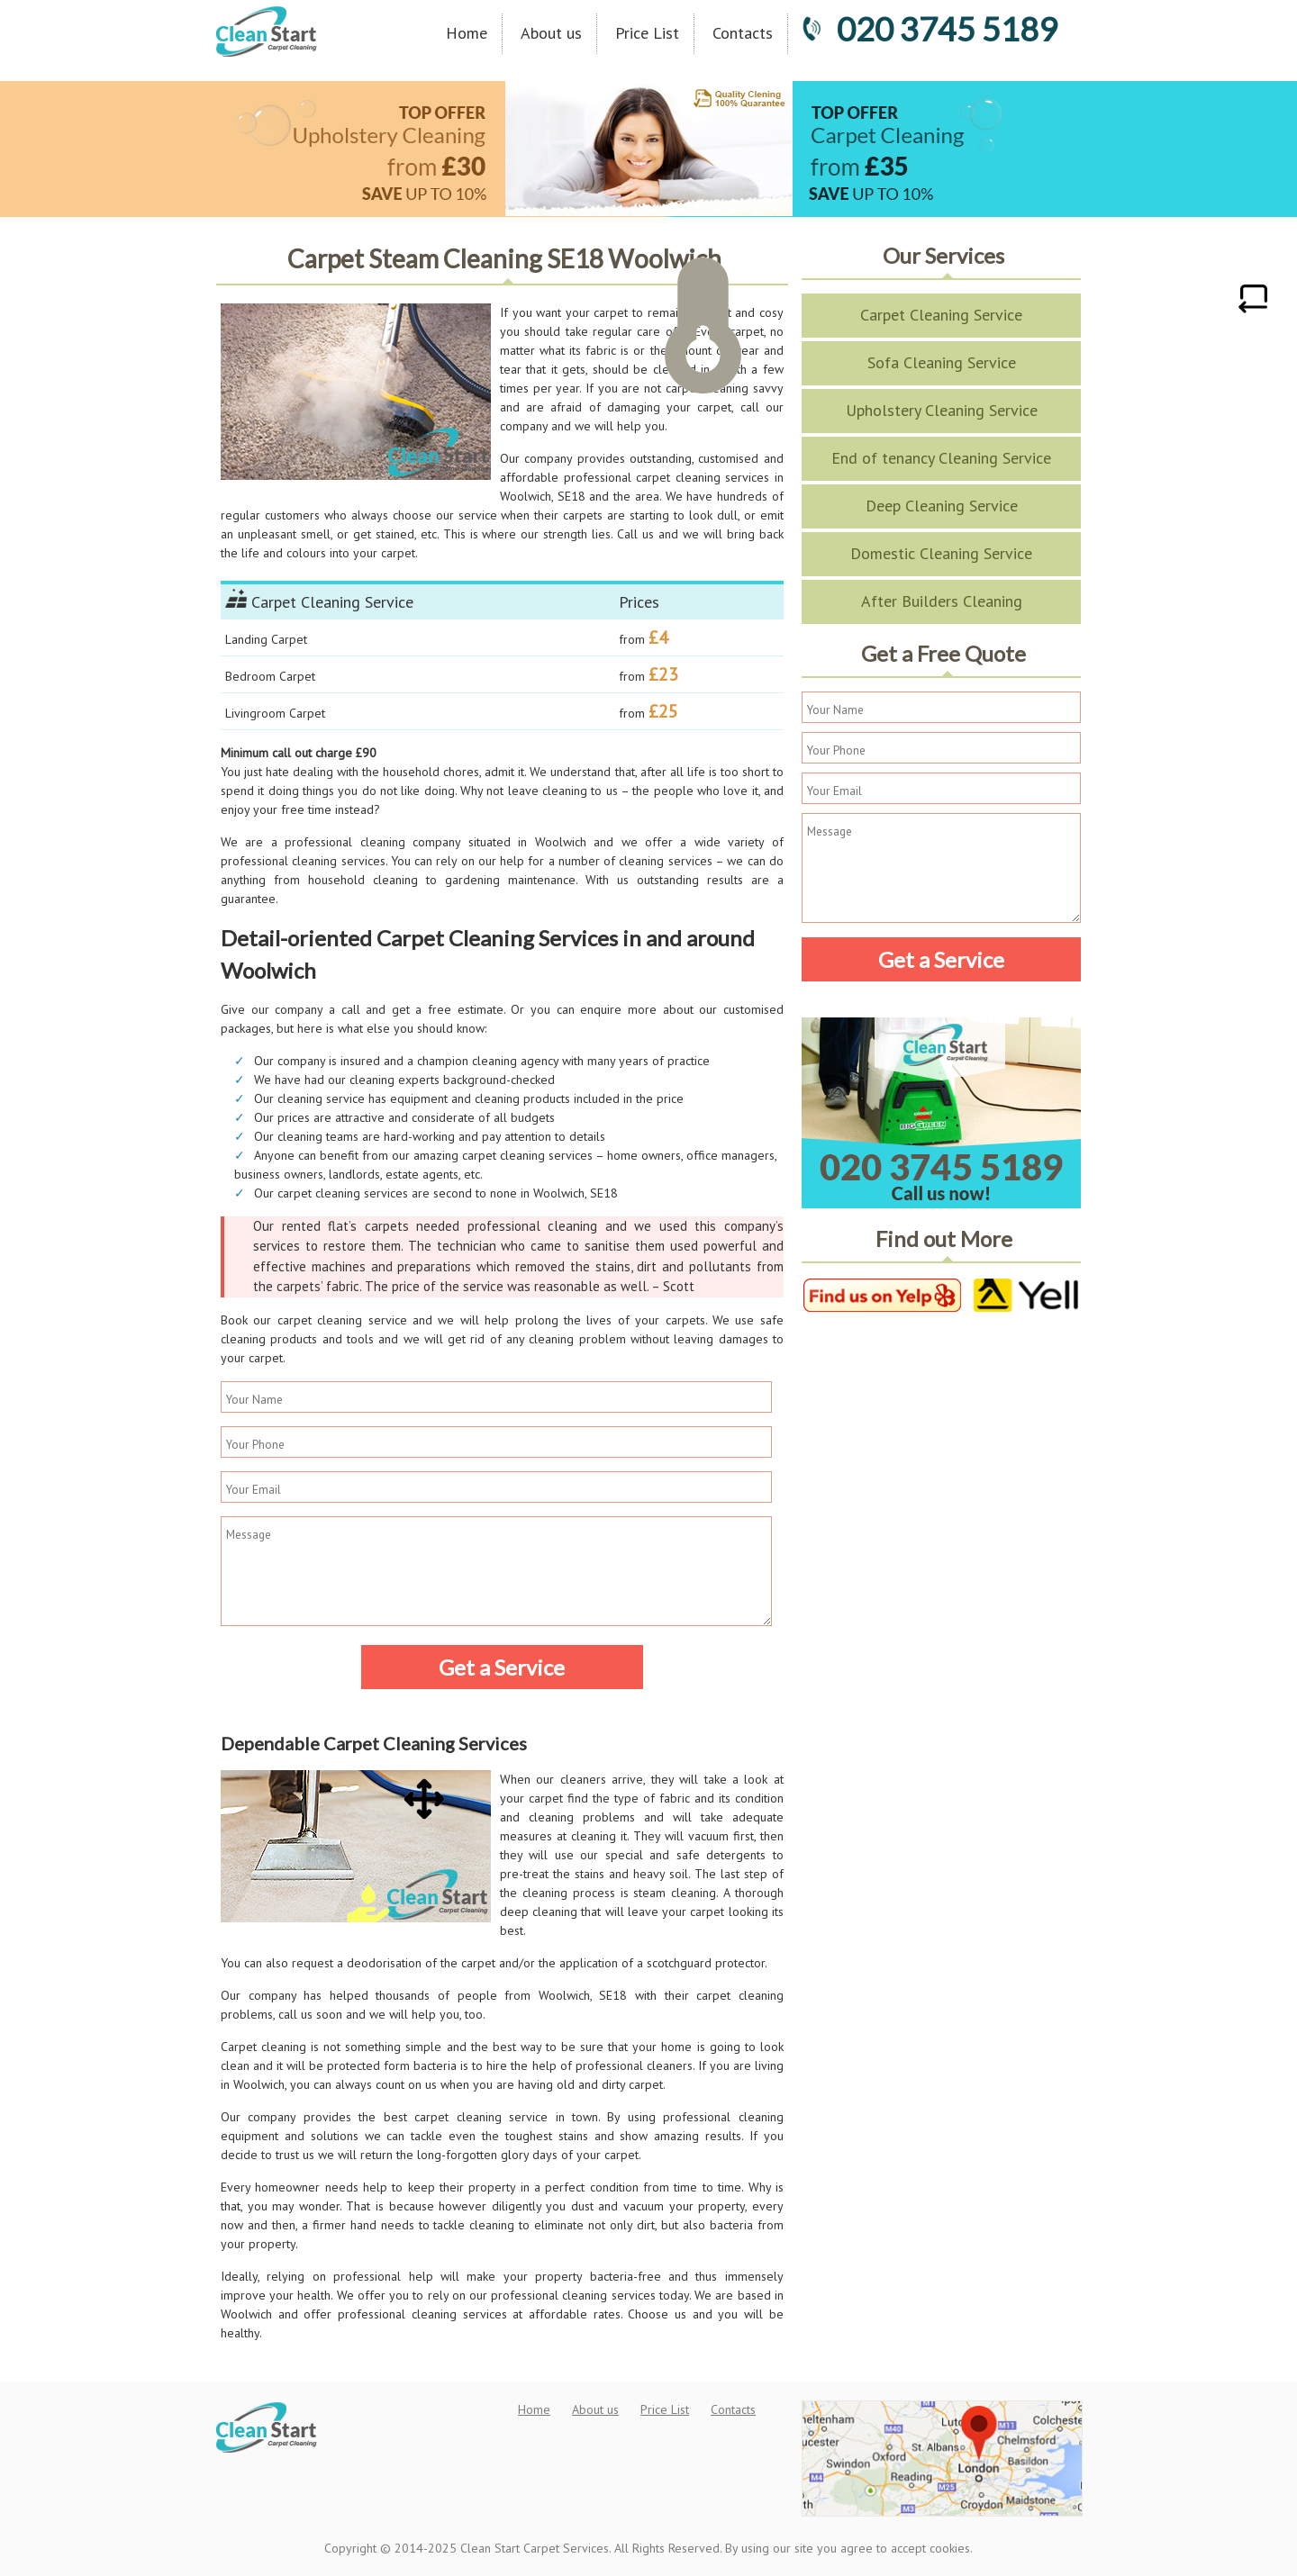  What do you see at coordinates (424, 1799) in the screenshot?
I see `move or reposition an element` at bounding box center [424, 1799].